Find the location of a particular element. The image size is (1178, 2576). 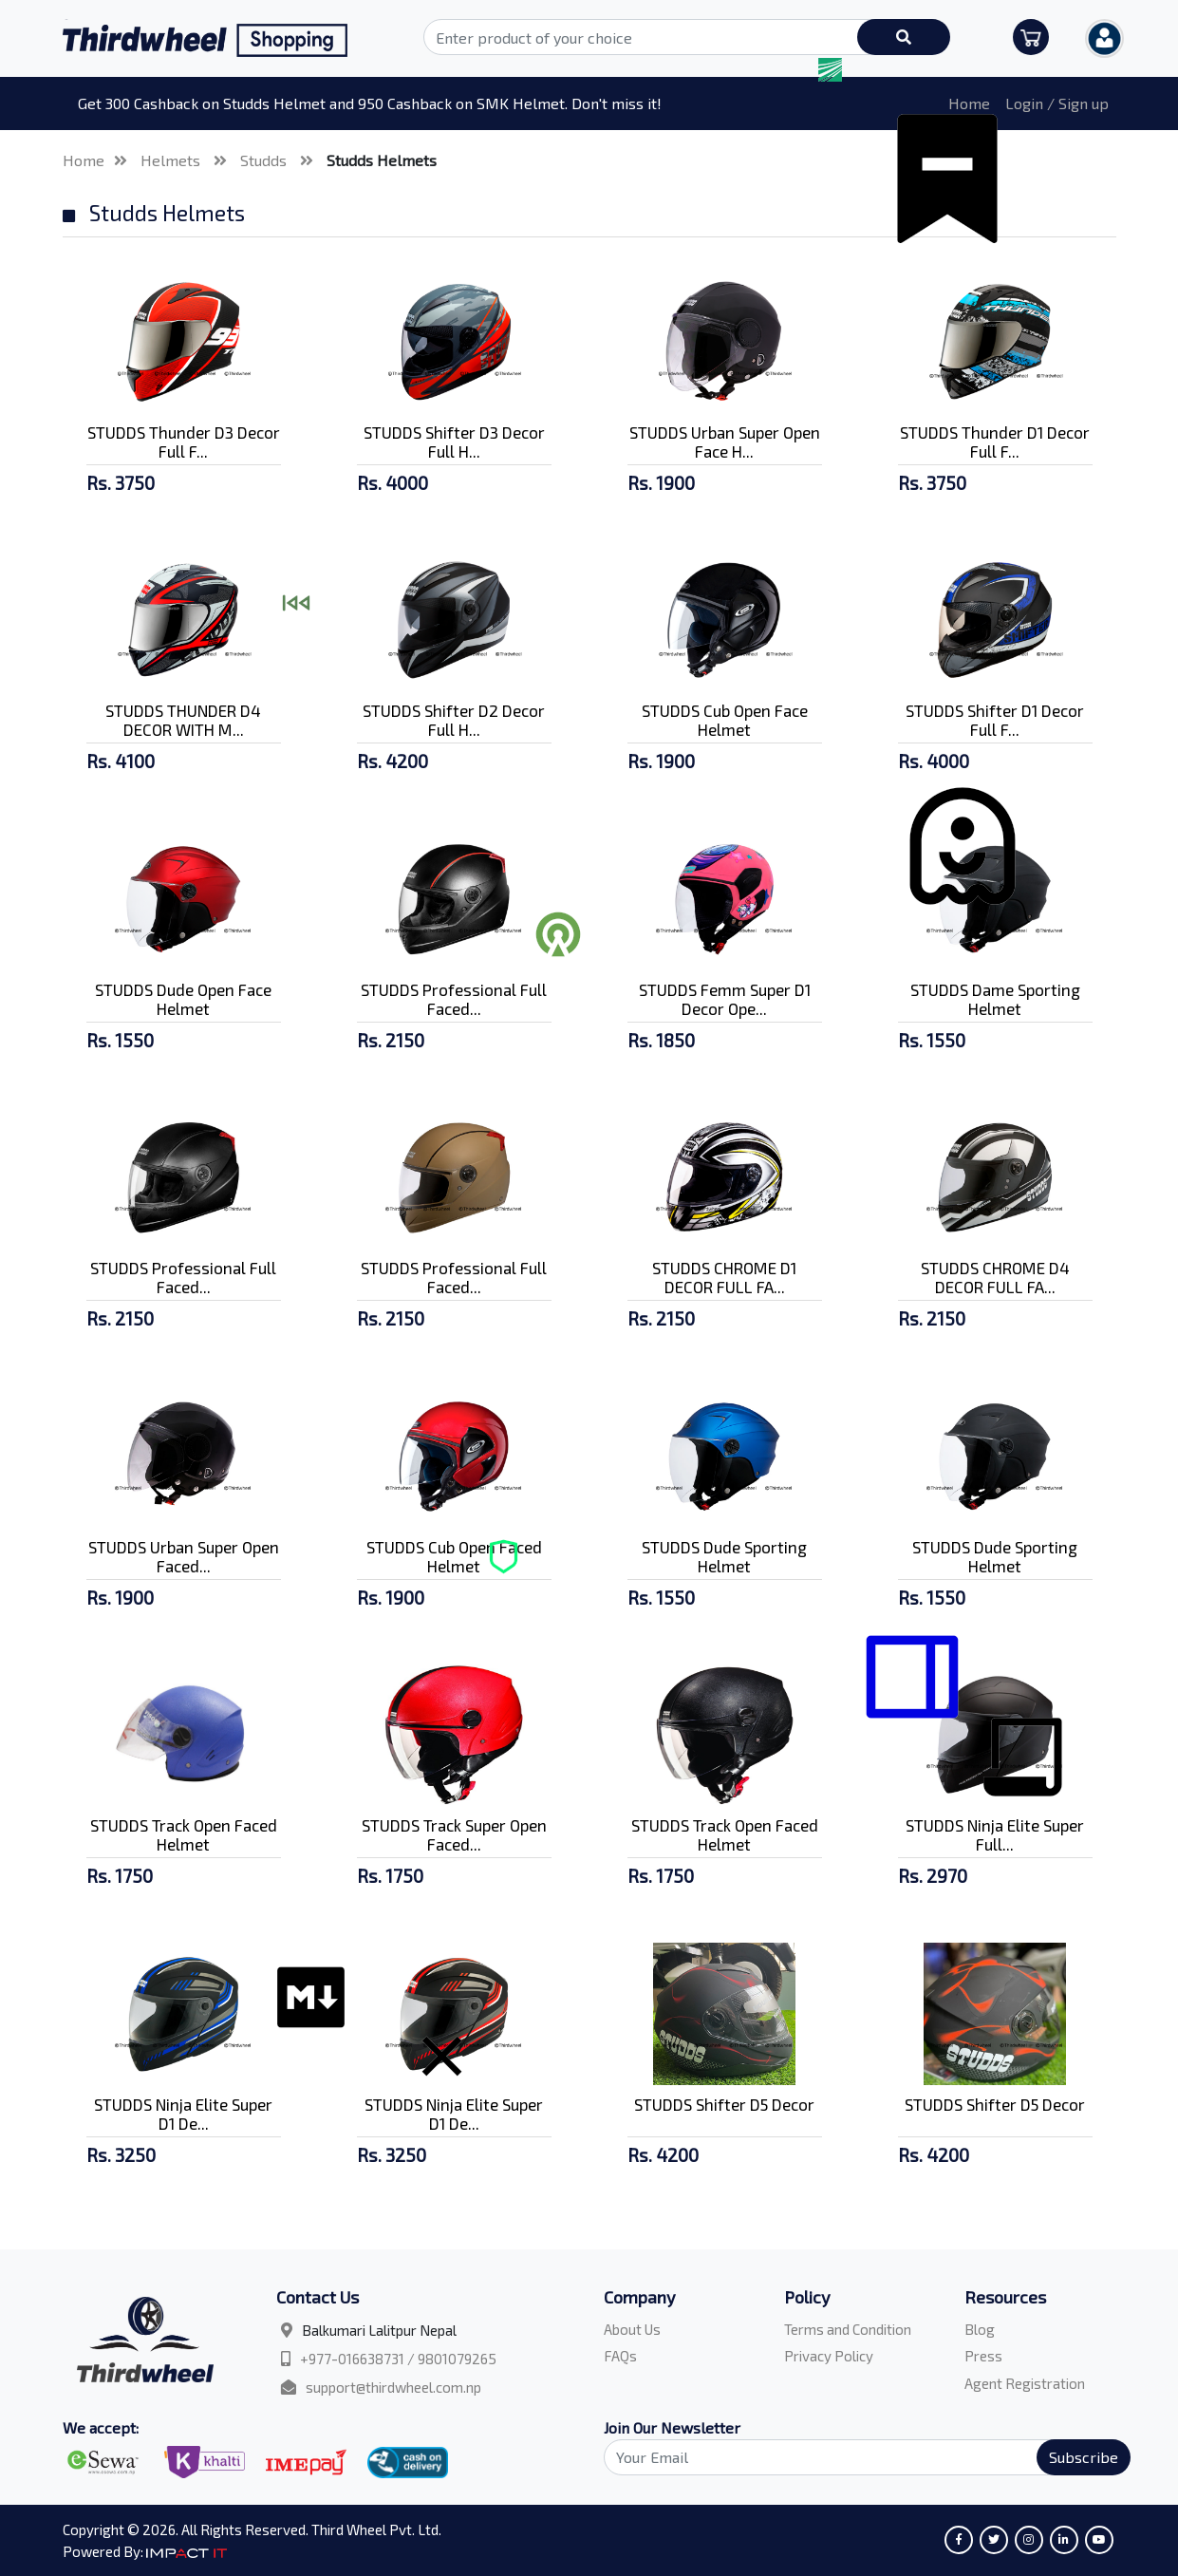

access GPS or location services is located at coordinates (558, 934).